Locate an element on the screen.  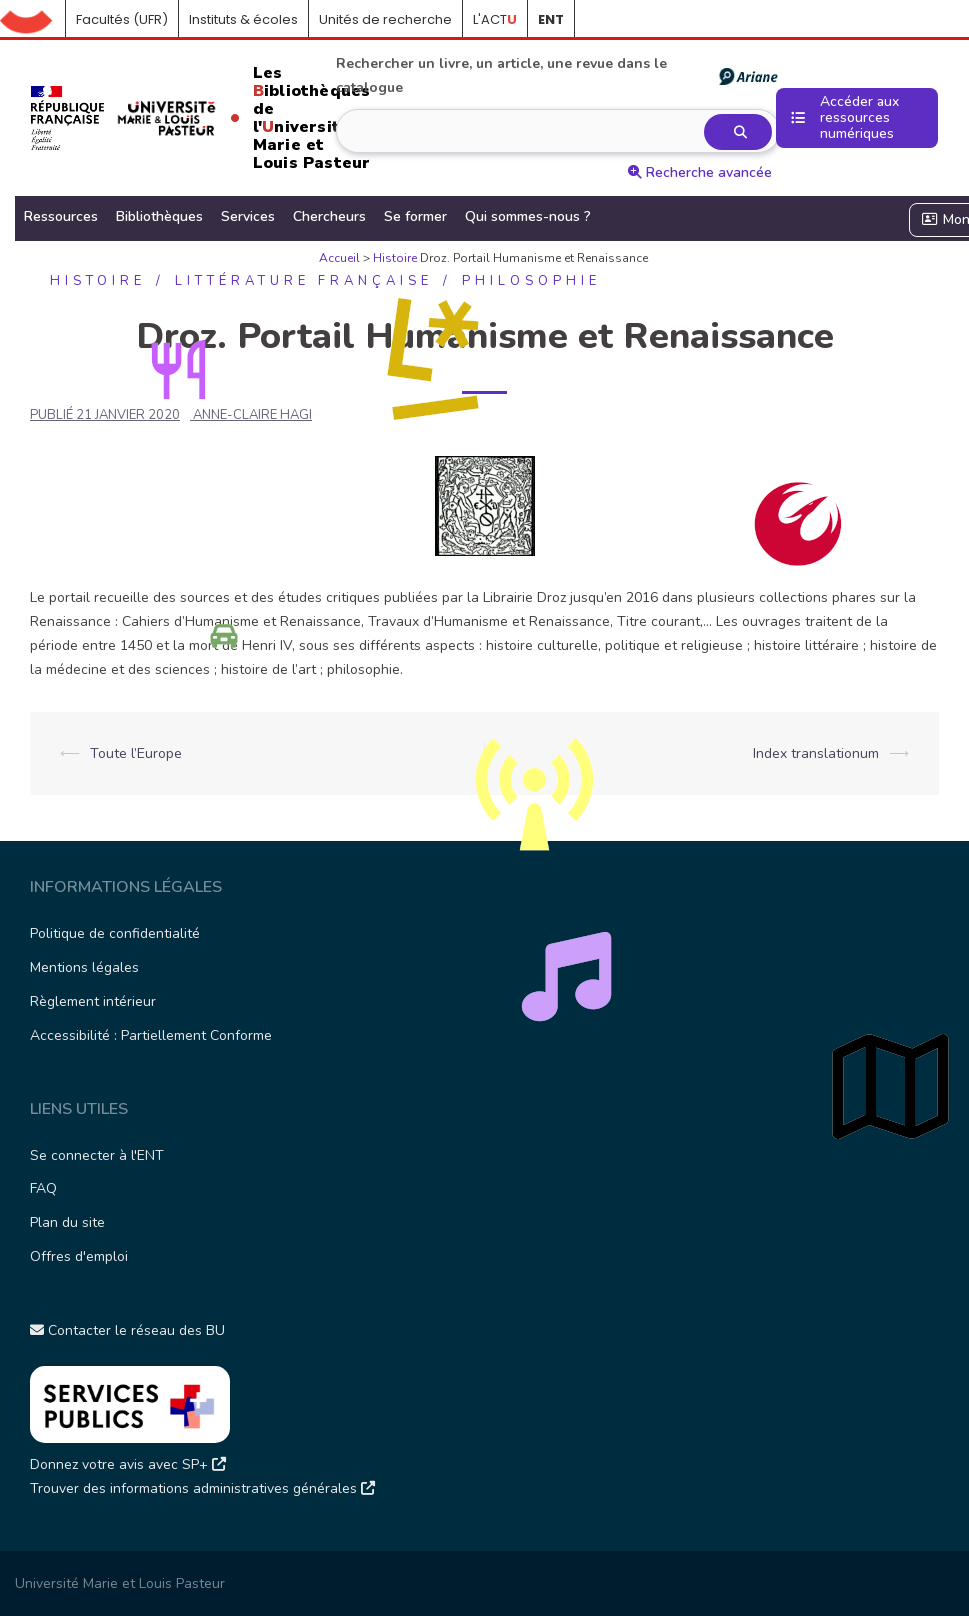
open the Literal app is located at coordinates (433, 359).